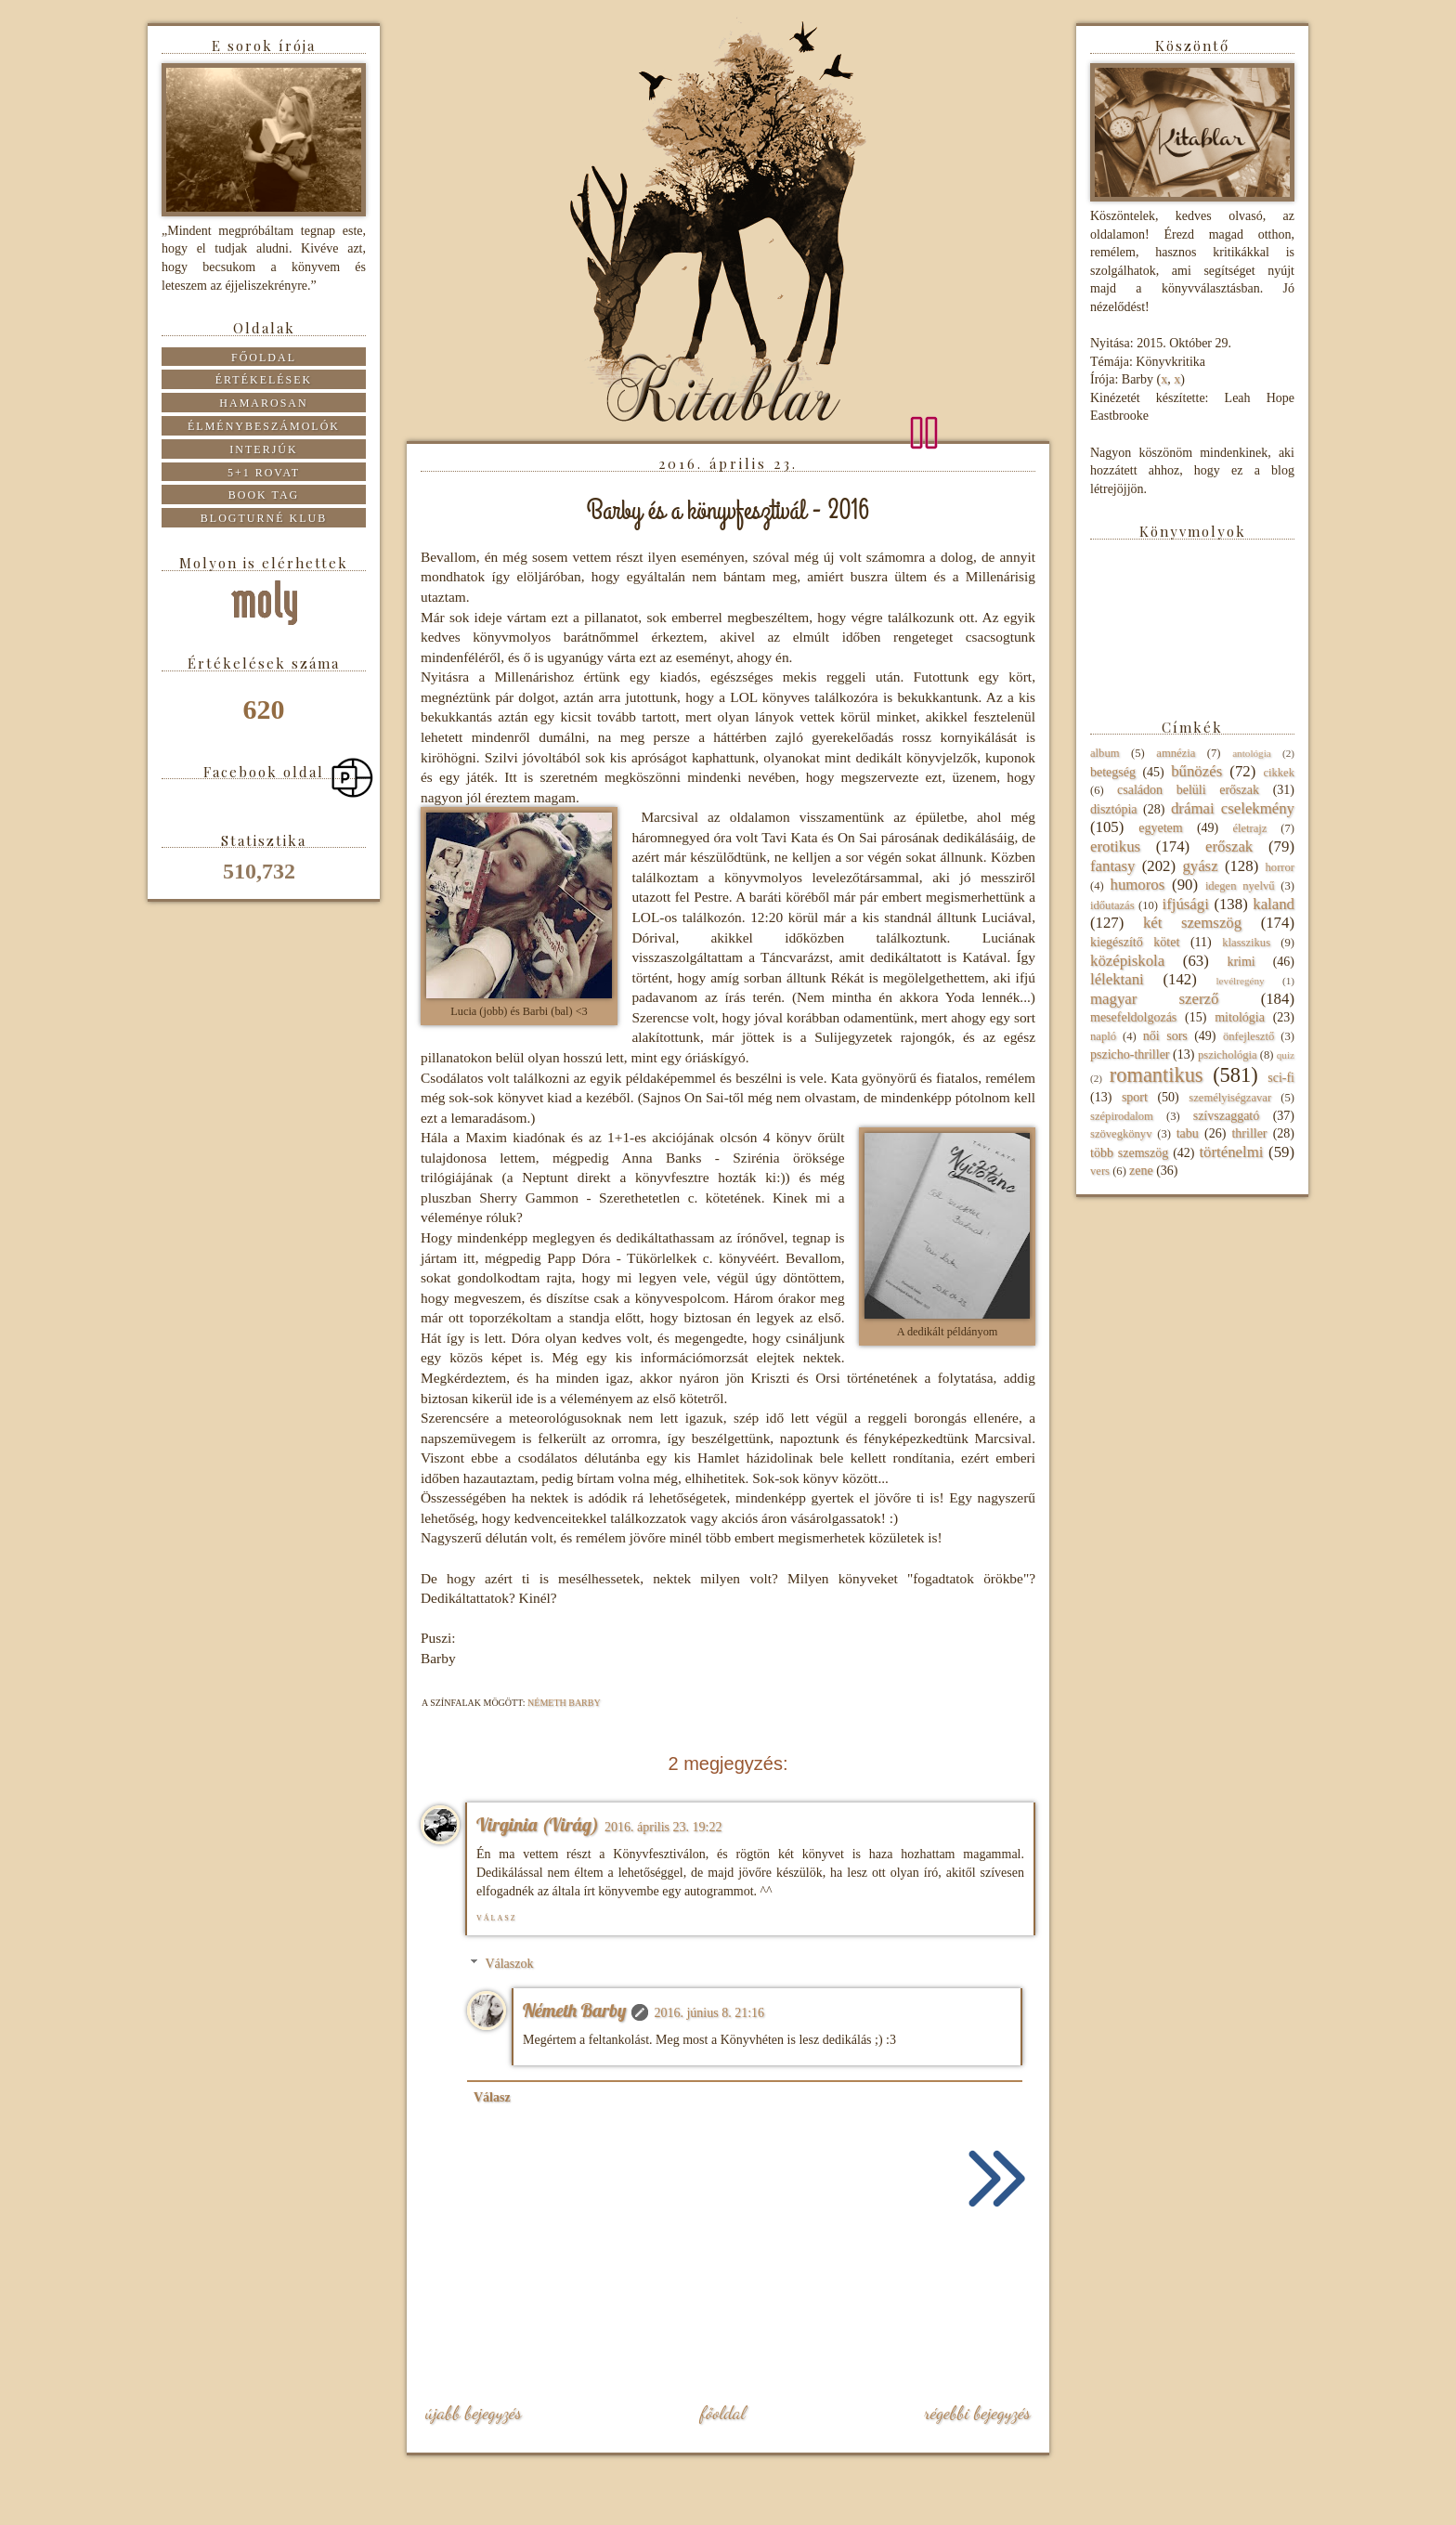  What do you see at coordinates (351, 777) in the screenshot?
I see `open Microsoft PowerPoint` at bounding box center [351, 777].